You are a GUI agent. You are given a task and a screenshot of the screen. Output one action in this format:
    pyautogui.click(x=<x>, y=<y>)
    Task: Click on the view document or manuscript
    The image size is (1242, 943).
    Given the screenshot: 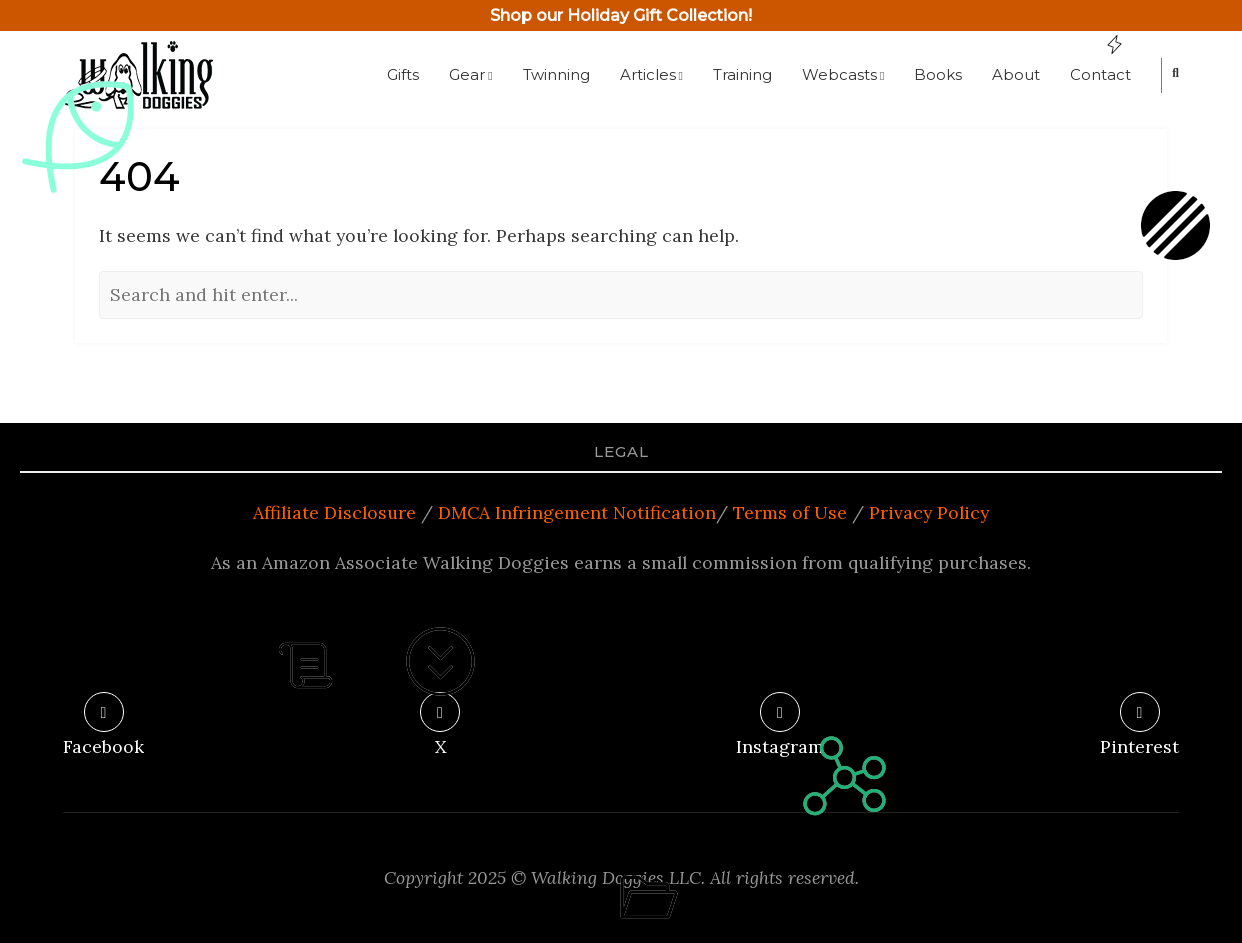 What is the action you would take?
    pyautogui.click(x=307, y=665)
    